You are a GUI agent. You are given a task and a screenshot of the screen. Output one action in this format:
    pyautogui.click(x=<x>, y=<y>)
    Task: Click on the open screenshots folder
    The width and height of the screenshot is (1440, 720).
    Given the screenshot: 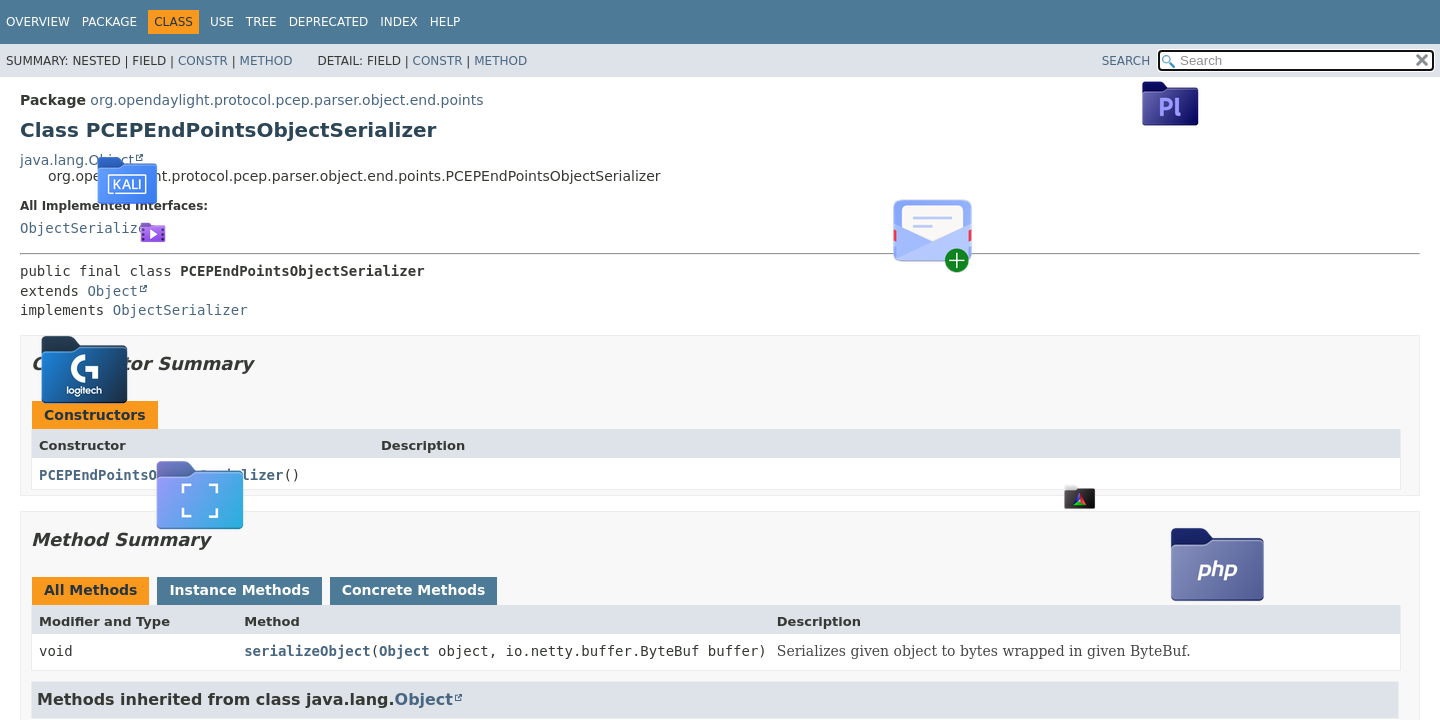 What is the action you would take?
    pyautogui.click(x=199, y=497)
    